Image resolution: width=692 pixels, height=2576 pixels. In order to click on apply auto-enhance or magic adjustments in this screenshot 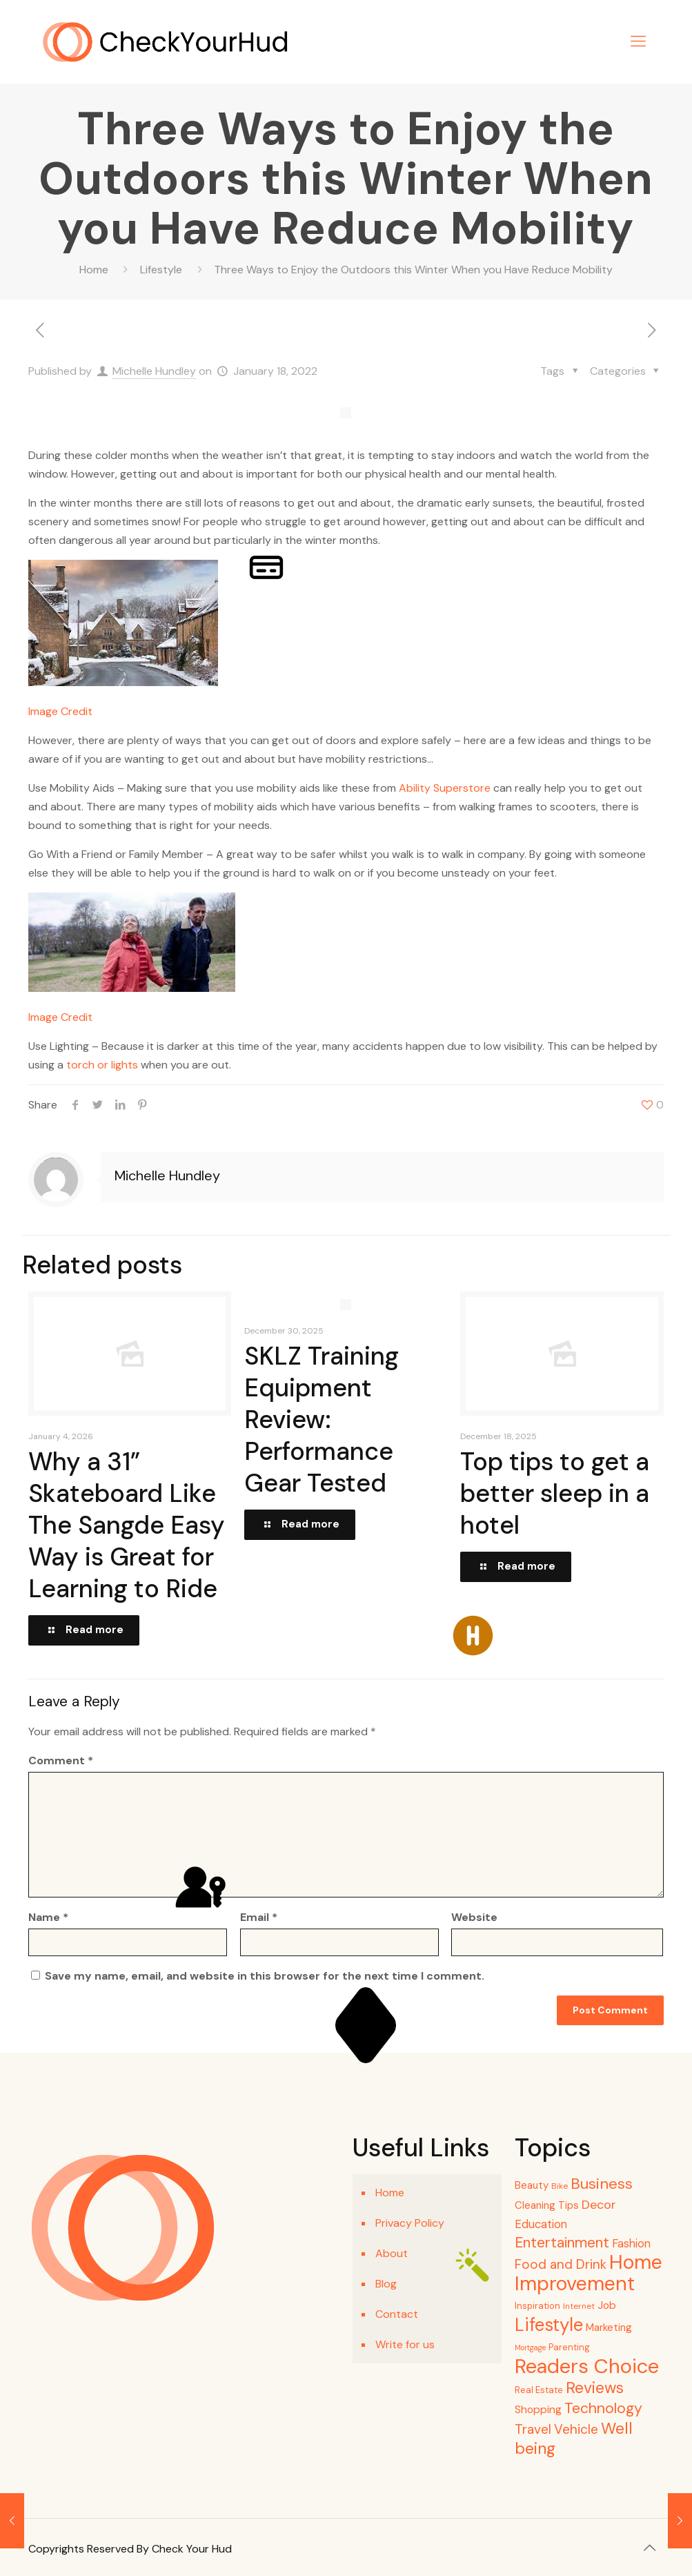, I will do `click(473, 2265)`.